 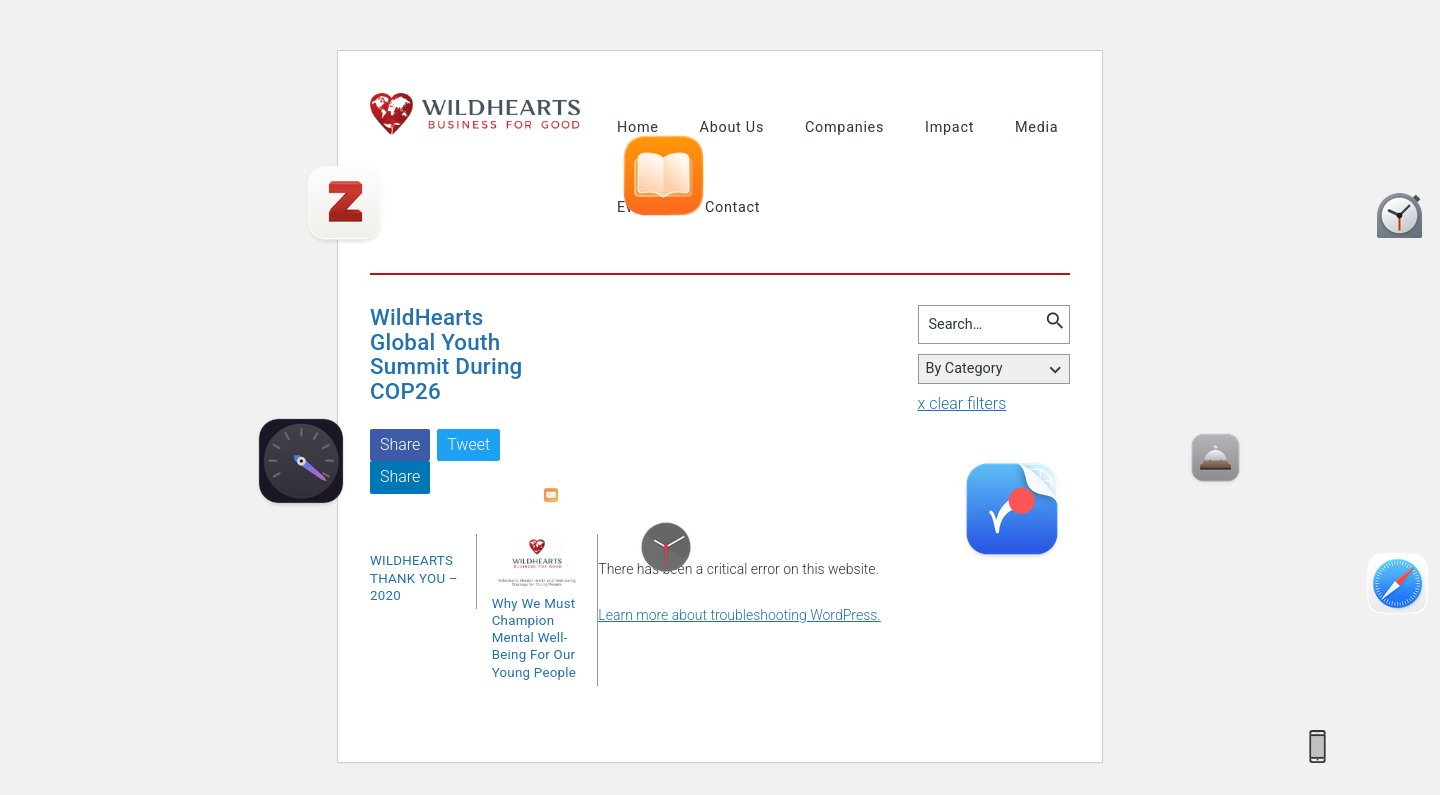 I want to click on open the clock app, so click(x=666, y=547).